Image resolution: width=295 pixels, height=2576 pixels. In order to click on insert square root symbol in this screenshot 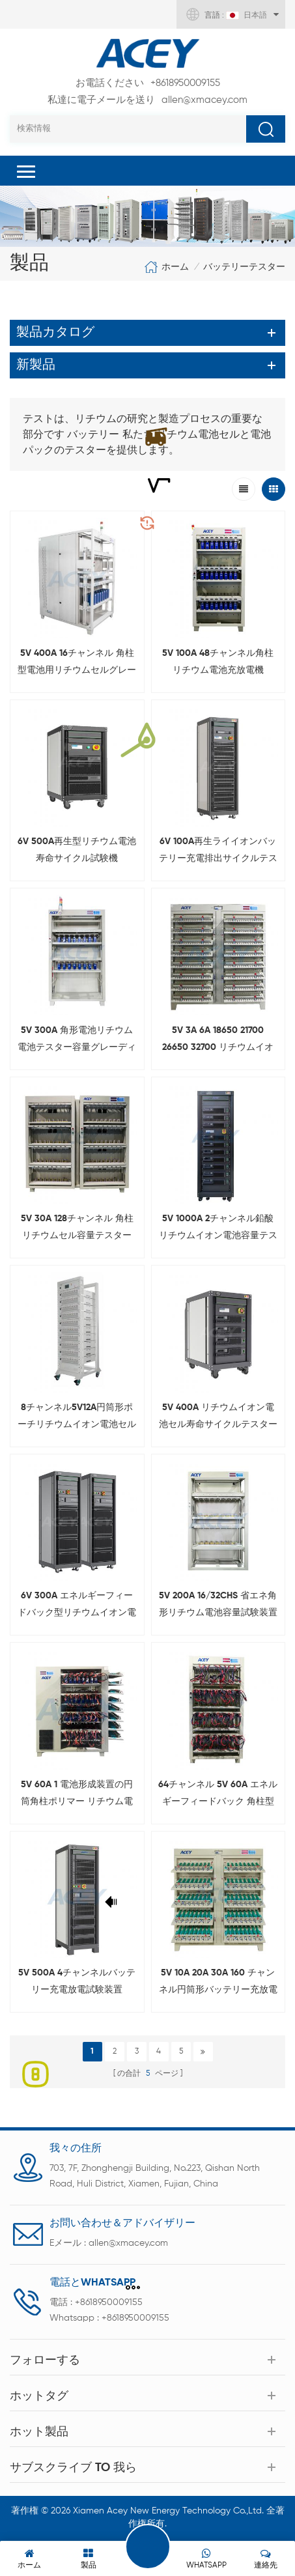, I will do `click(158, 484)`.